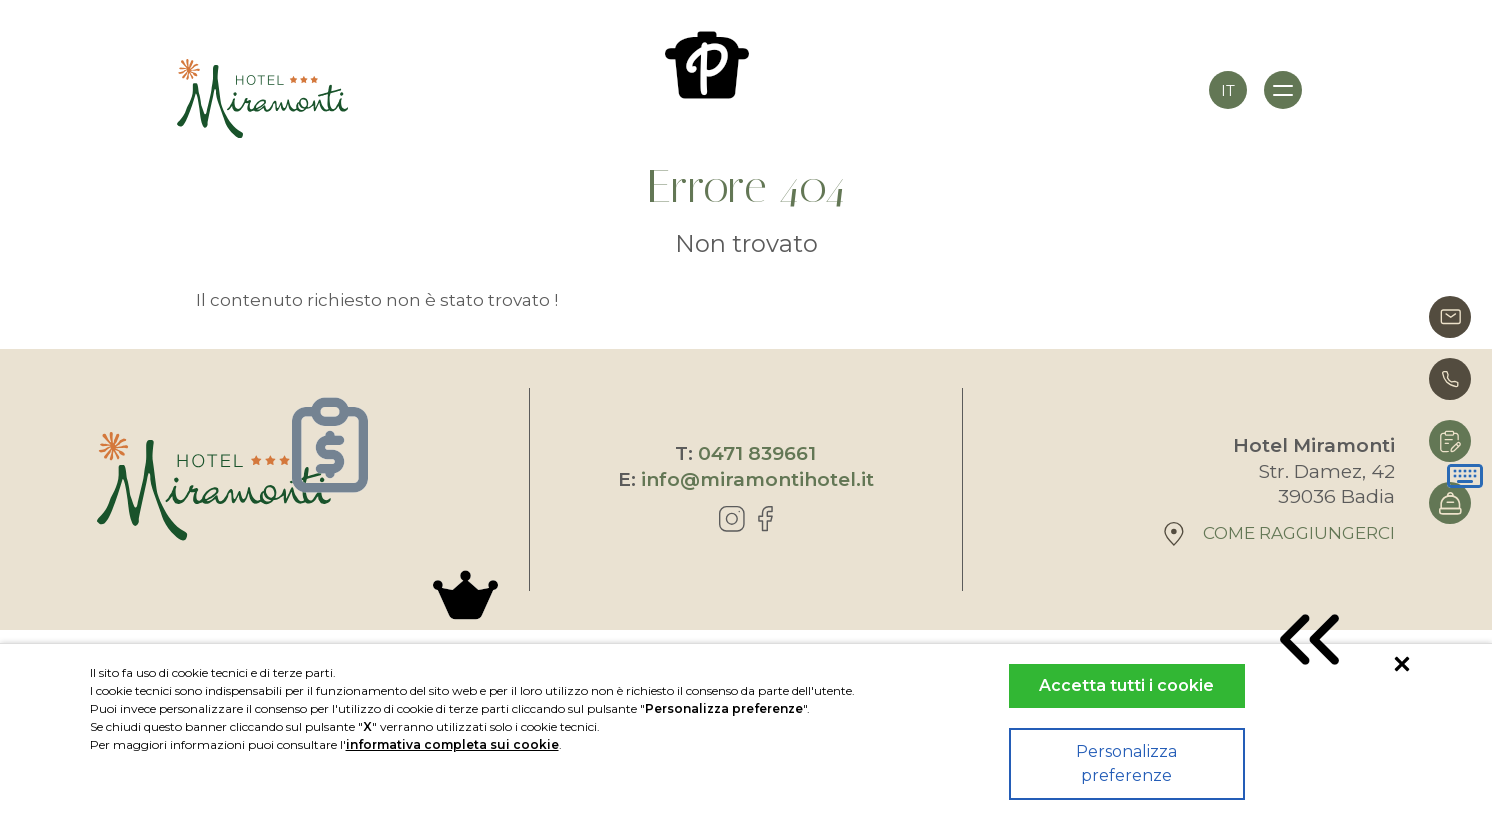  What do you see at coordinates (1309, 639) in the screenshot?
I see `go back to the beginning` at bounding box center [1309, 639].